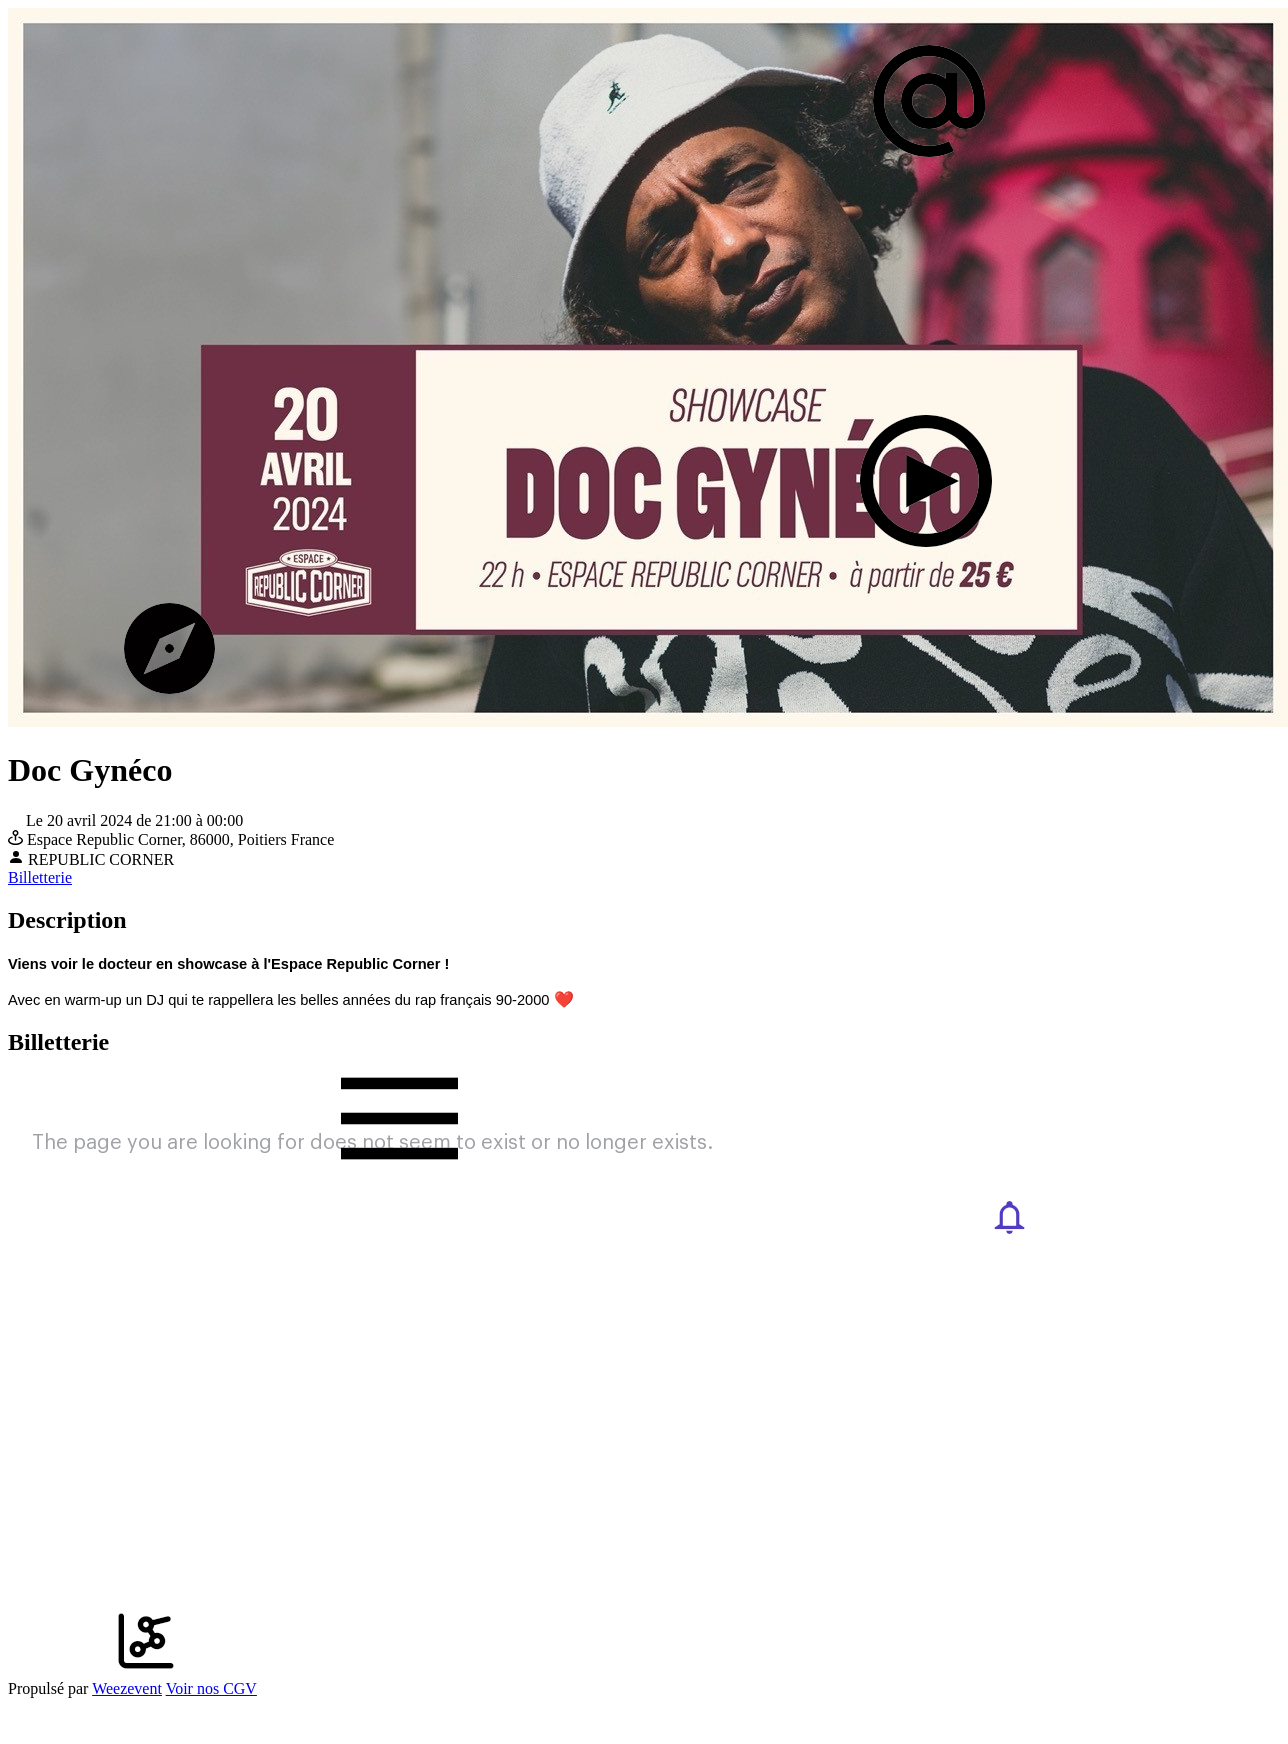 The width and height of the screenshot is (1288, 1744). I want to click on view notifications, so click(1009, 1217).